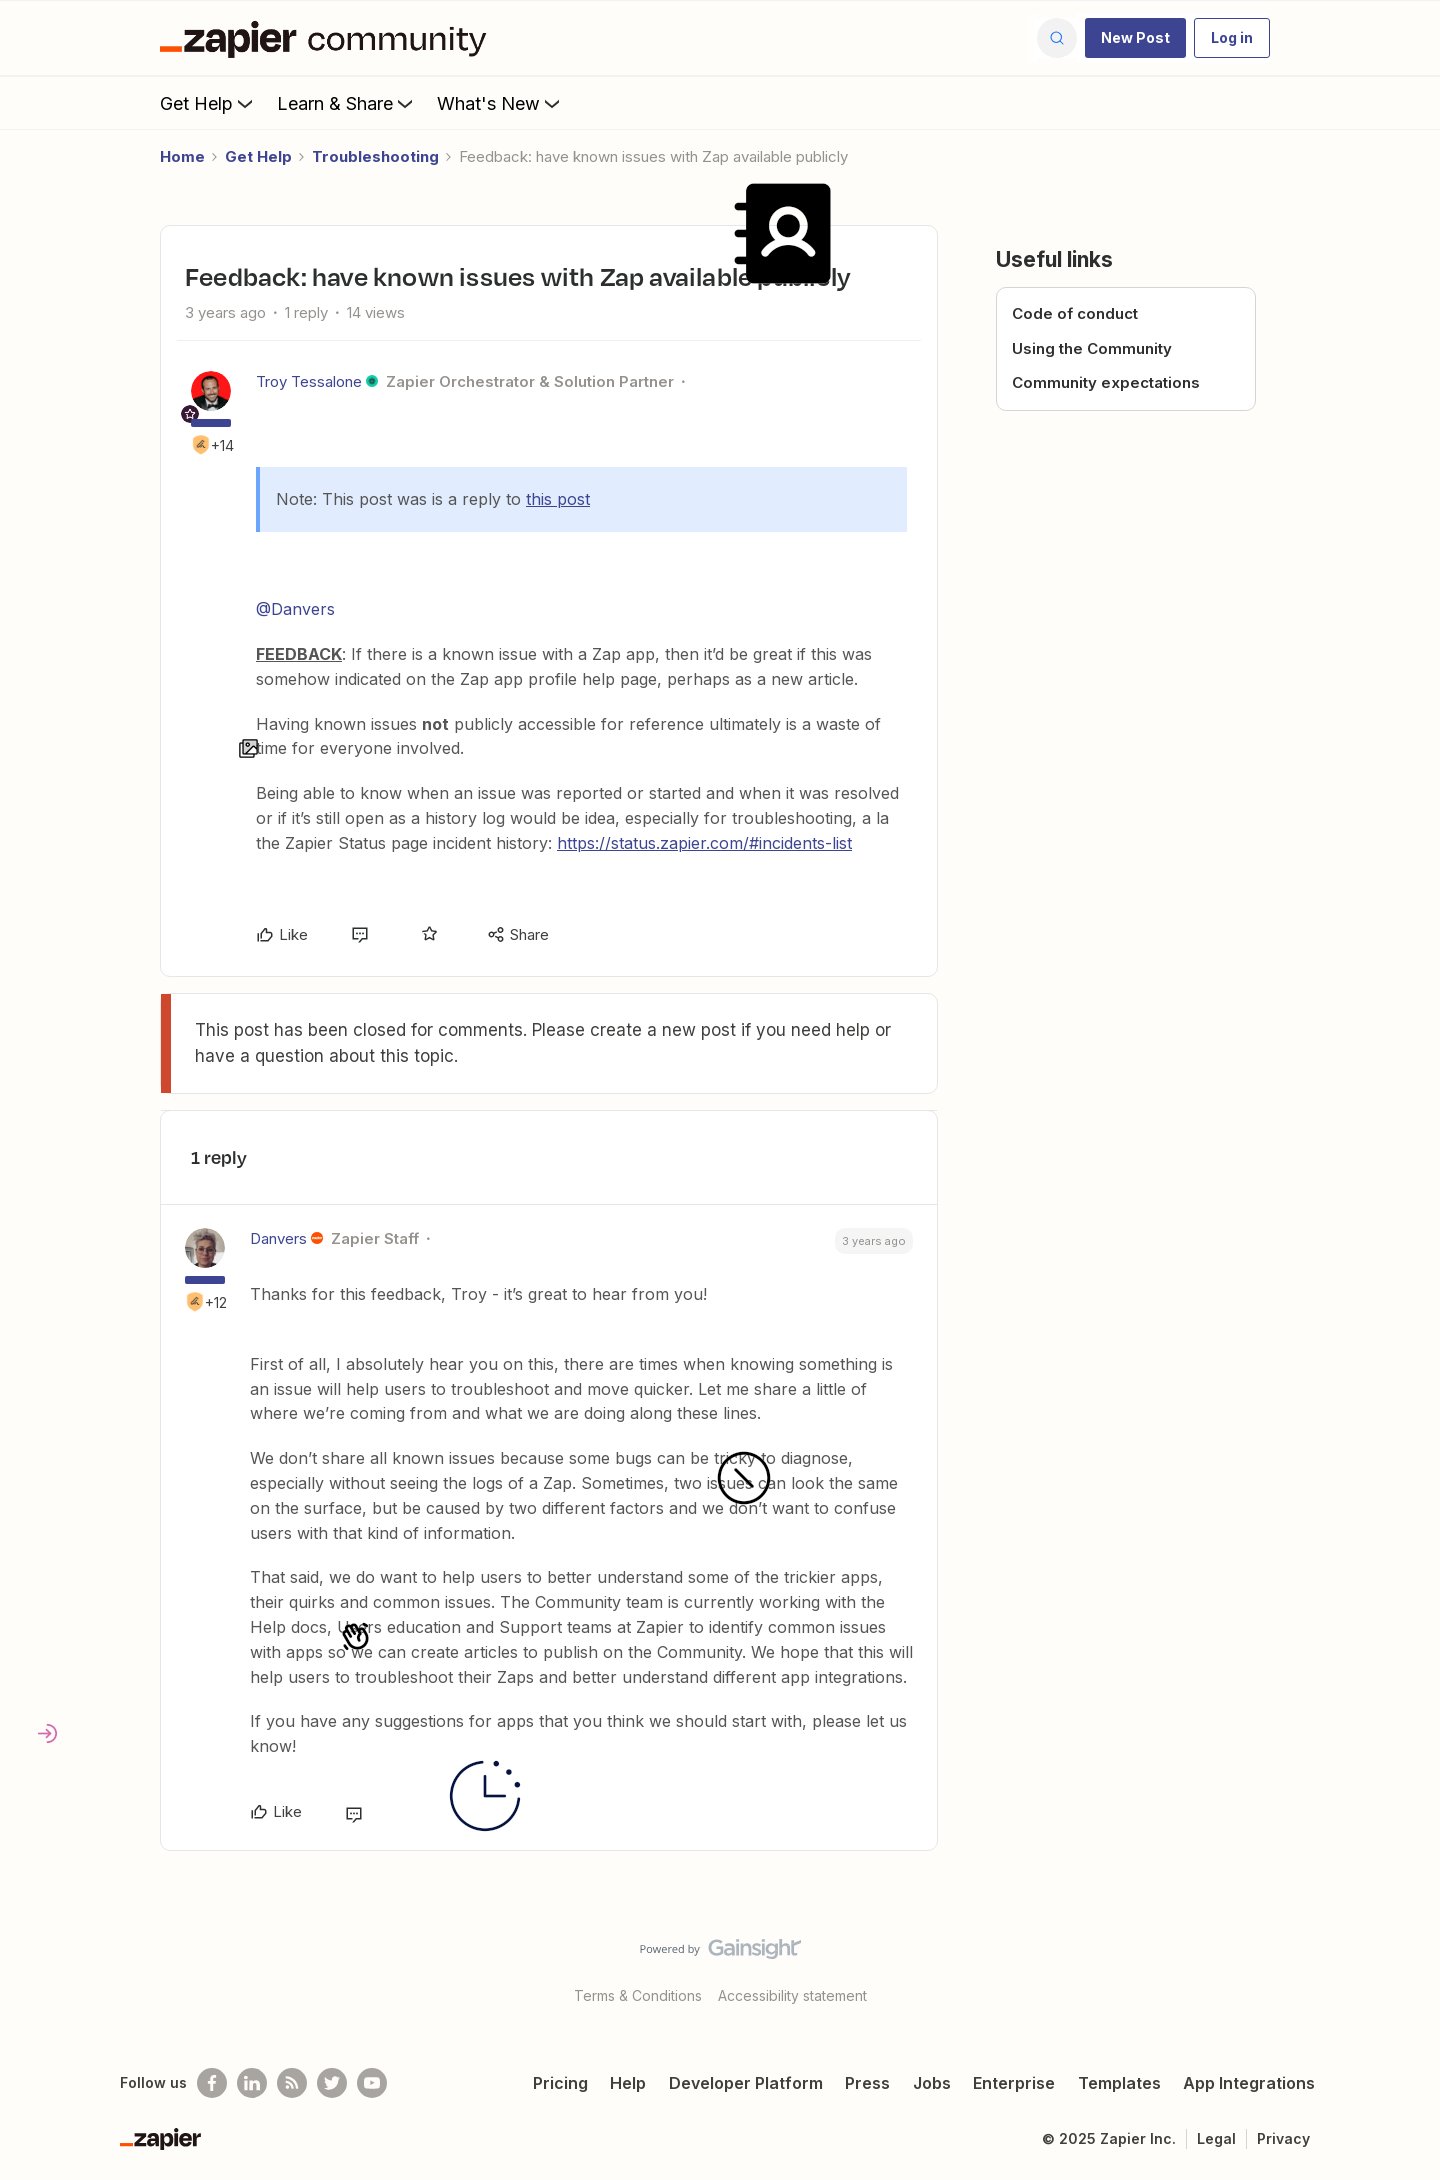 The width and height of the screenshot is (1440, 2180). What do you see at coordinates (355, 1636) in the screenshot?
I see `send a greeting or wave to someone` at bounding box center [355, 1636].